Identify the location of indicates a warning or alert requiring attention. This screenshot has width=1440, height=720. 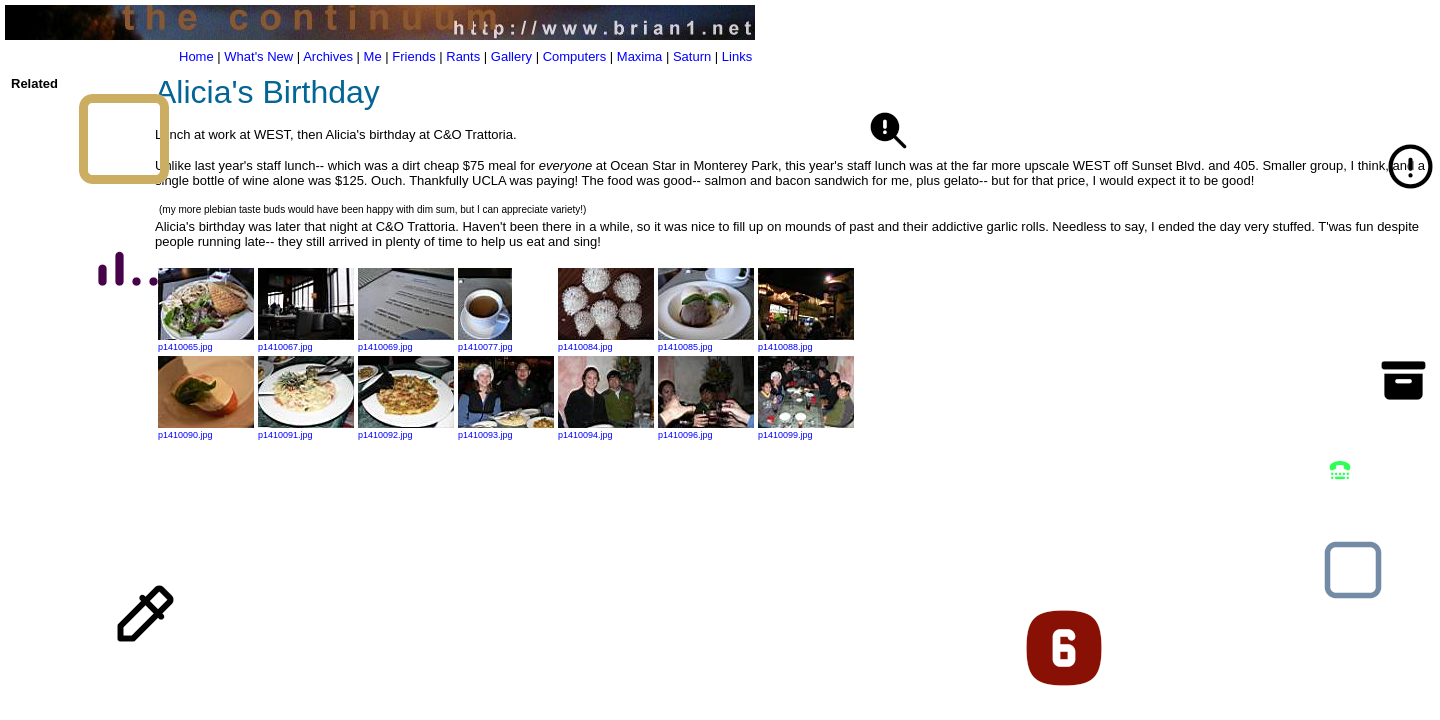
(1410, 166).